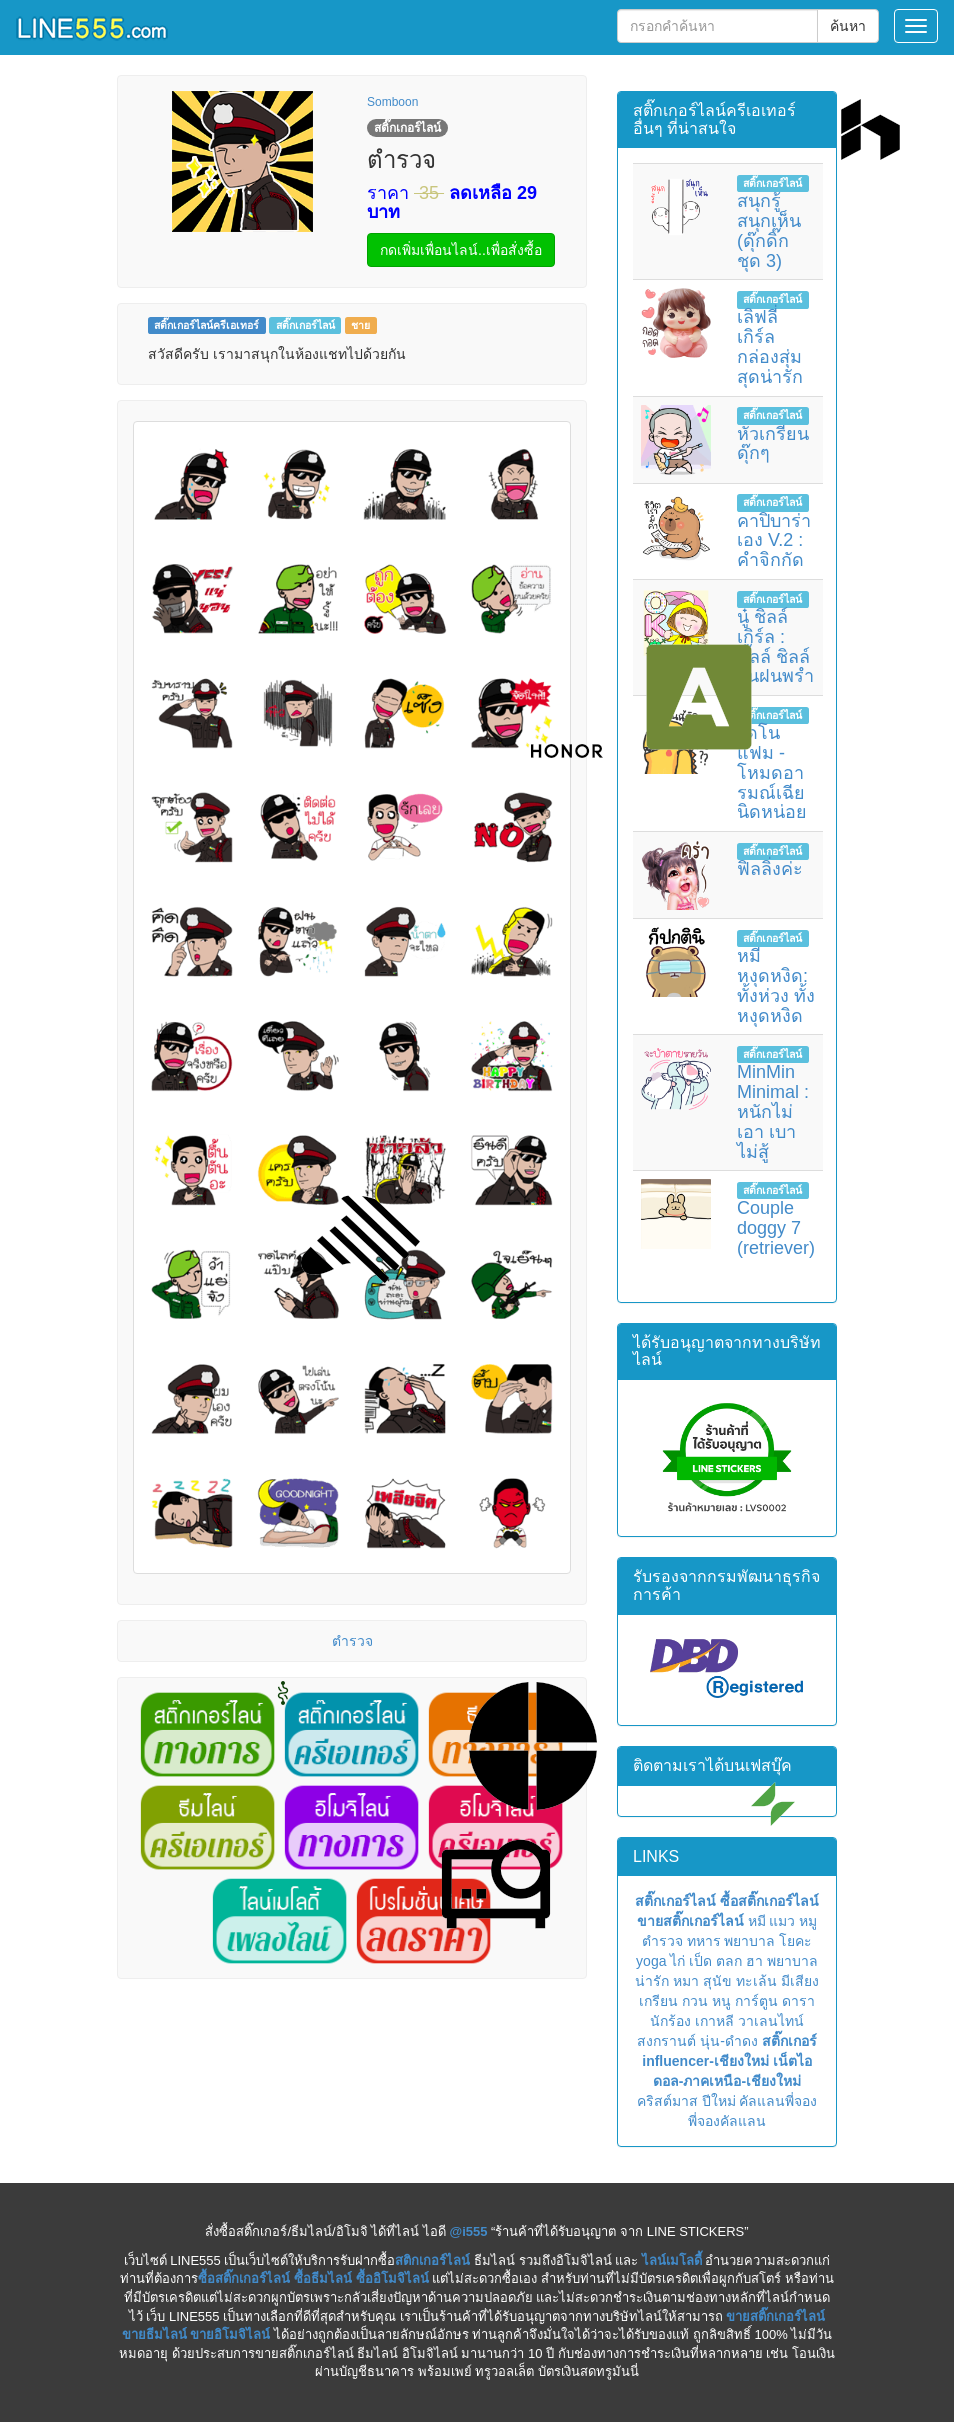  What do you see at coordinates (699, 697) in the screenshot?
I see `switch input method or keyboard language` at bounding box center [699, 697].